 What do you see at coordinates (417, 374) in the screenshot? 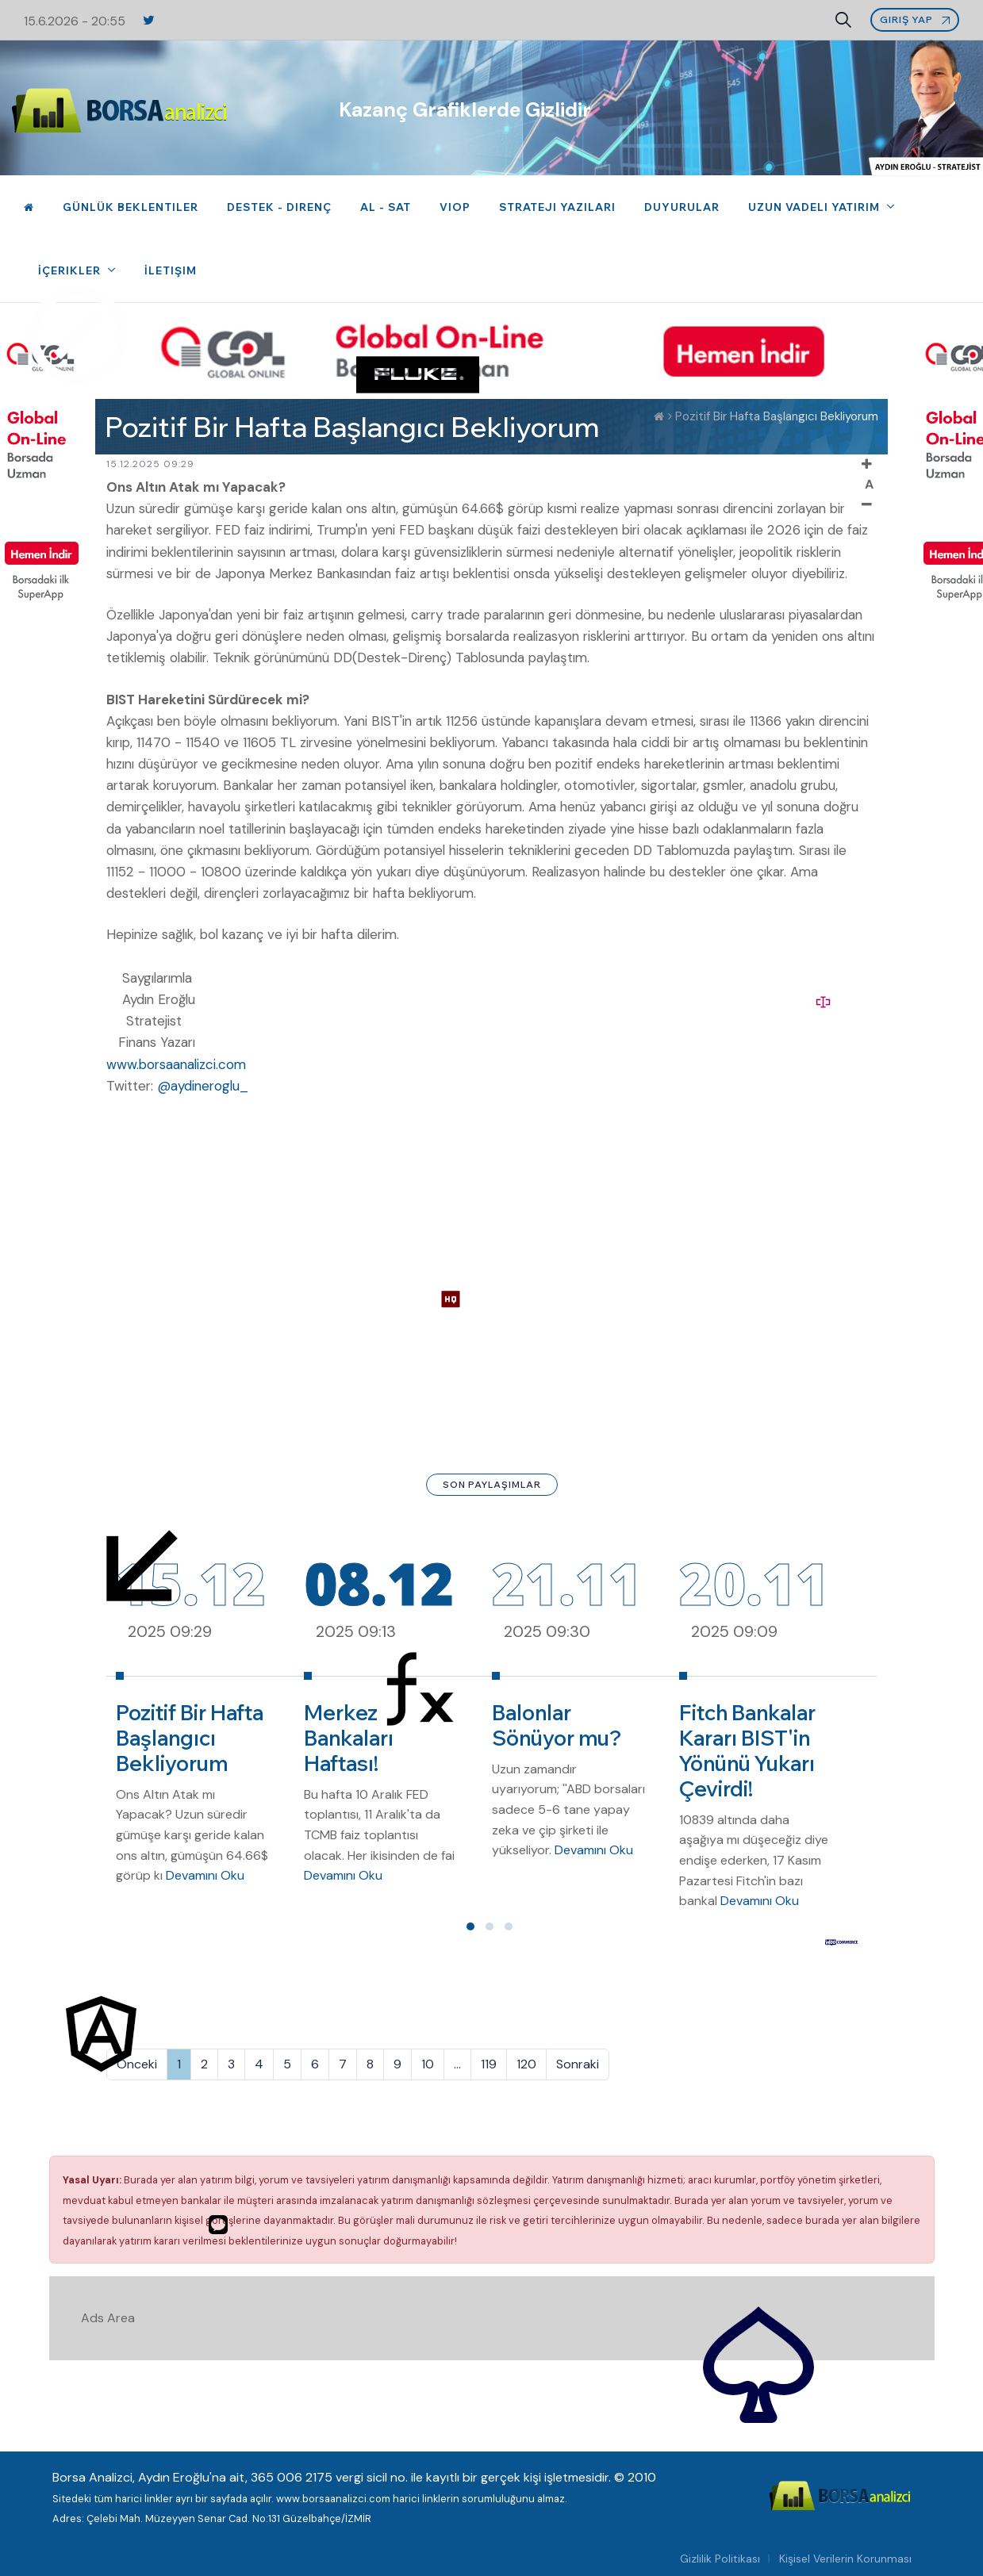
I see `Fluke corporation brand logo` at bounding box center [417, 374].